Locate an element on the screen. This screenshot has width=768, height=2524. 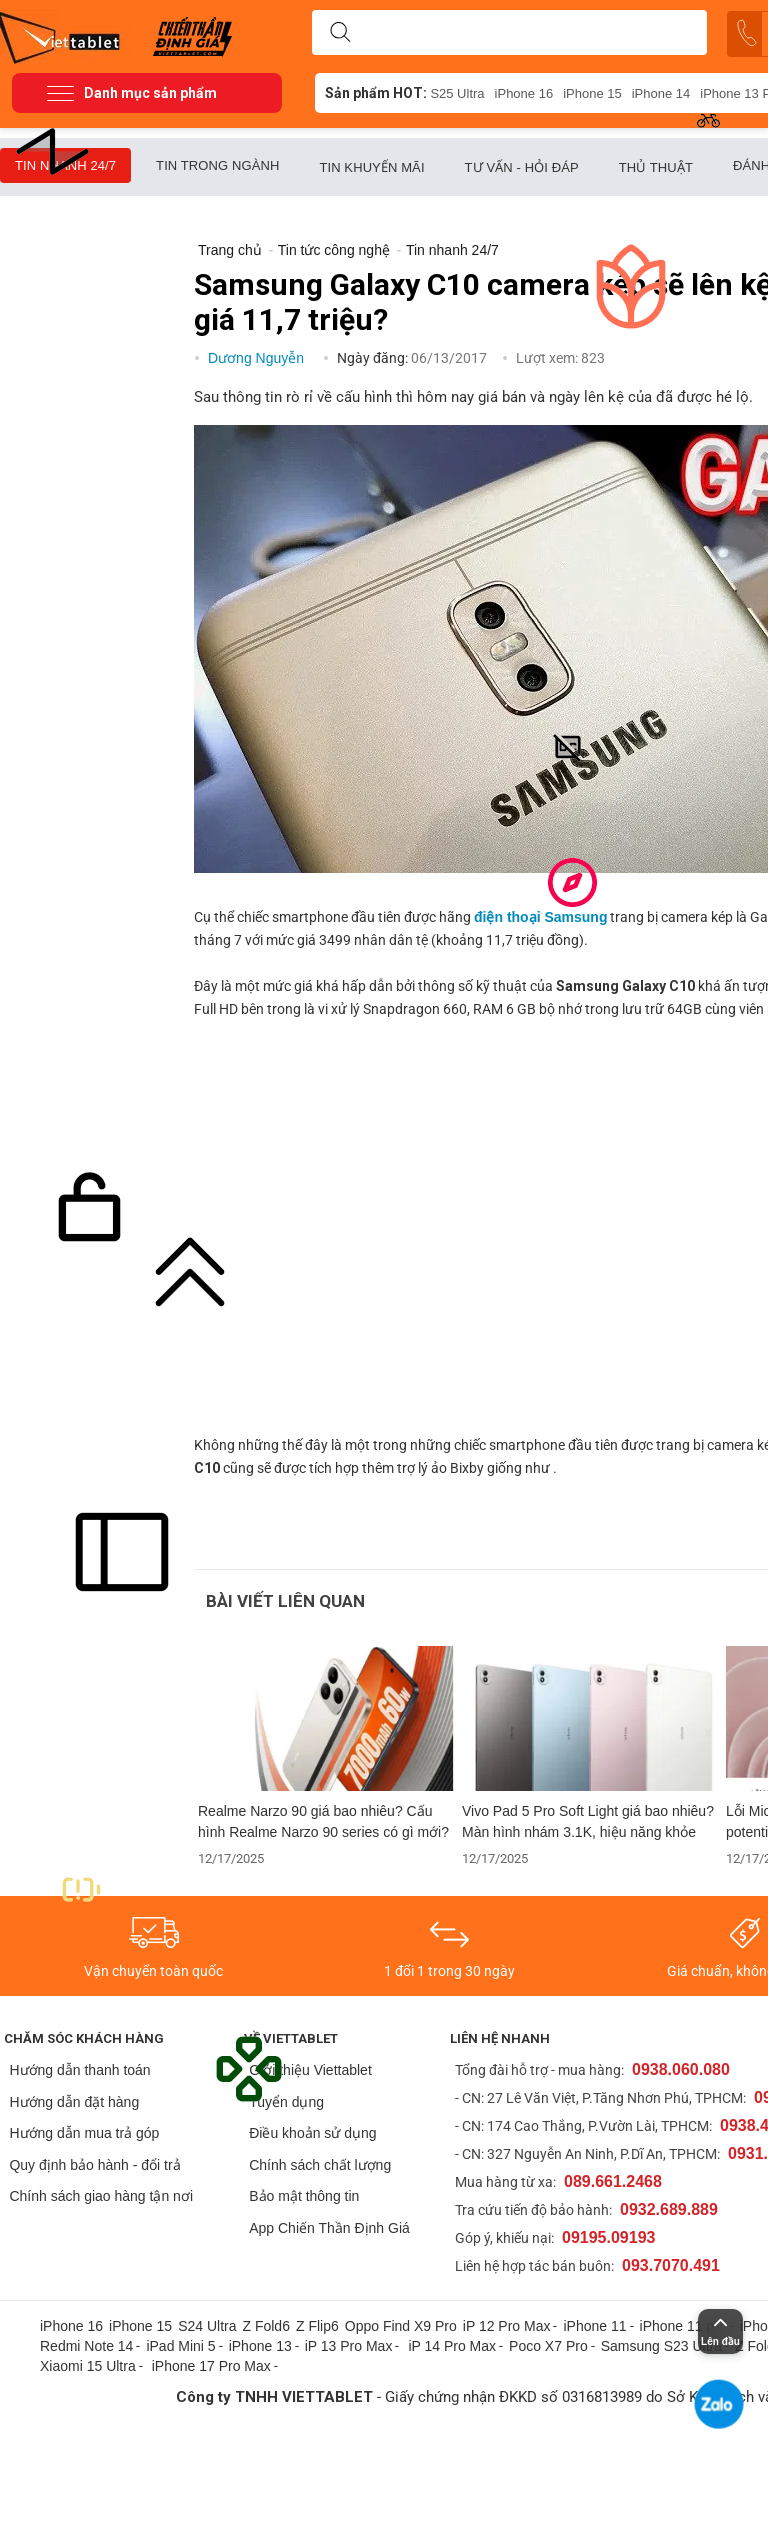
scroll to top of page is located at coordinates (190, 1275).